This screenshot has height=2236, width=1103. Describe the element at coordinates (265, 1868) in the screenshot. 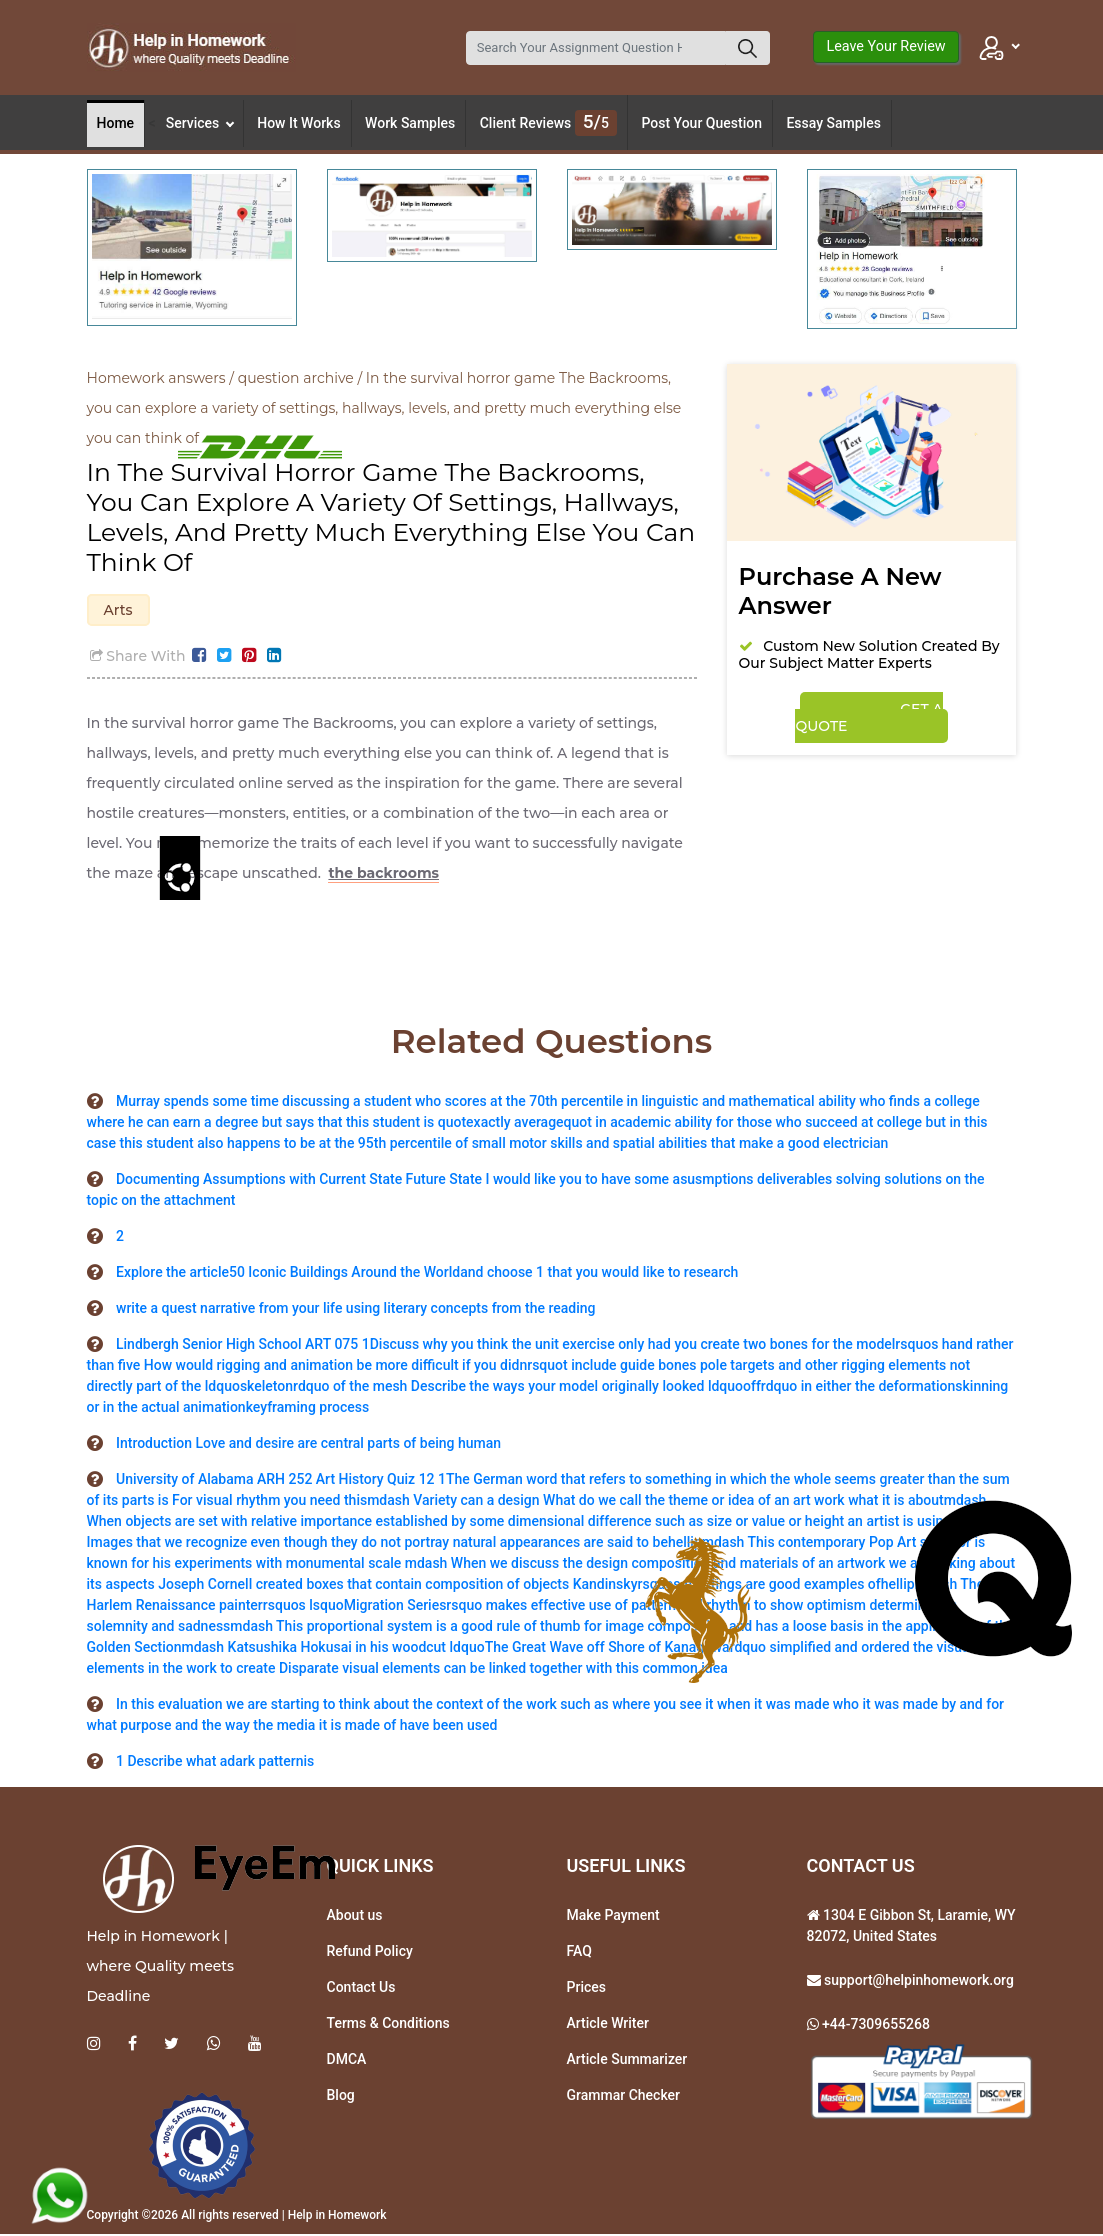

I see `open the EyeEm photography app` at that location.